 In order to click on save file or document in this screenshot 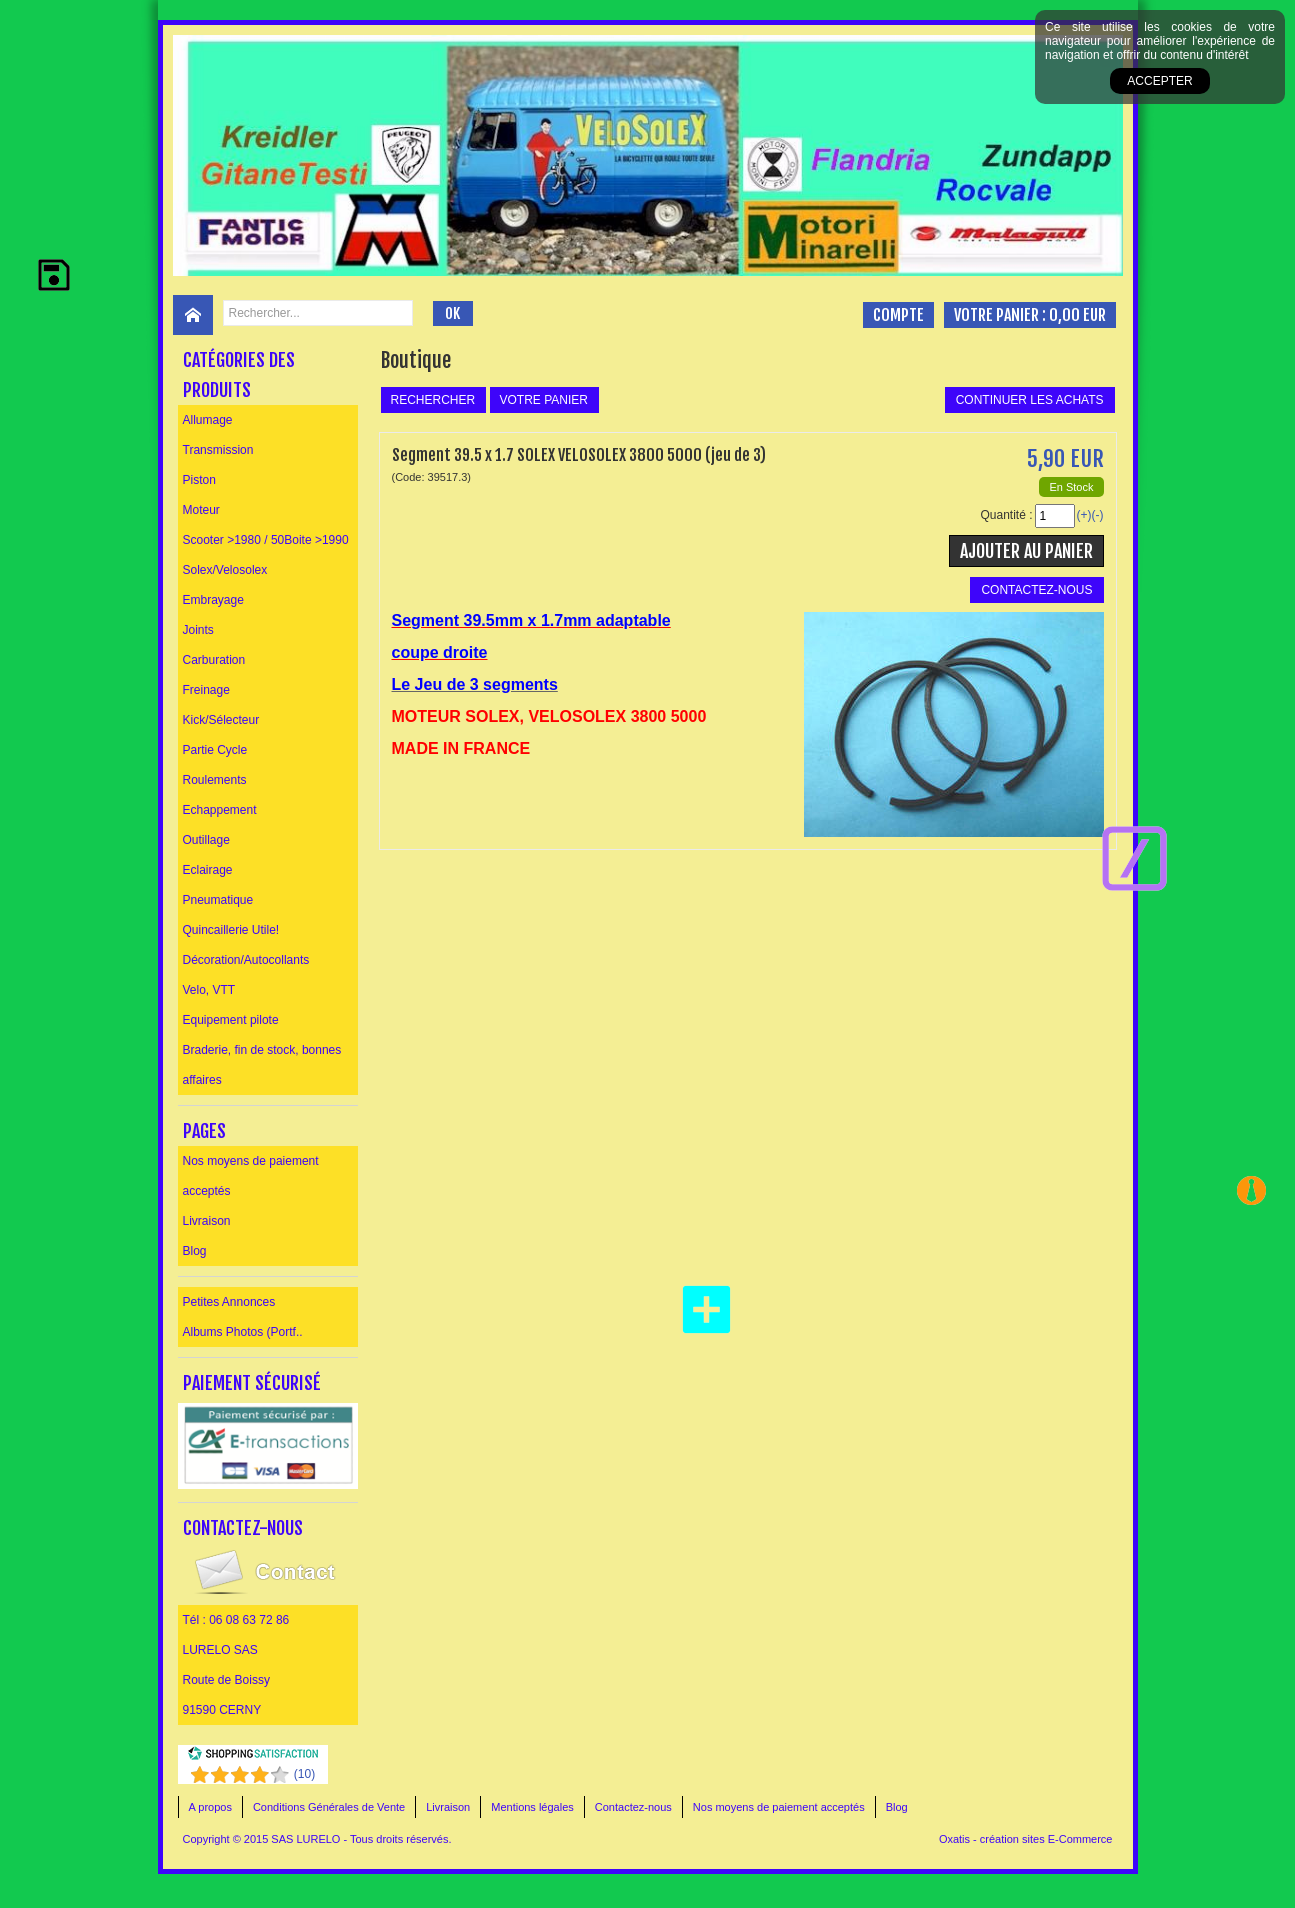, I will do `click(54, 275)`.